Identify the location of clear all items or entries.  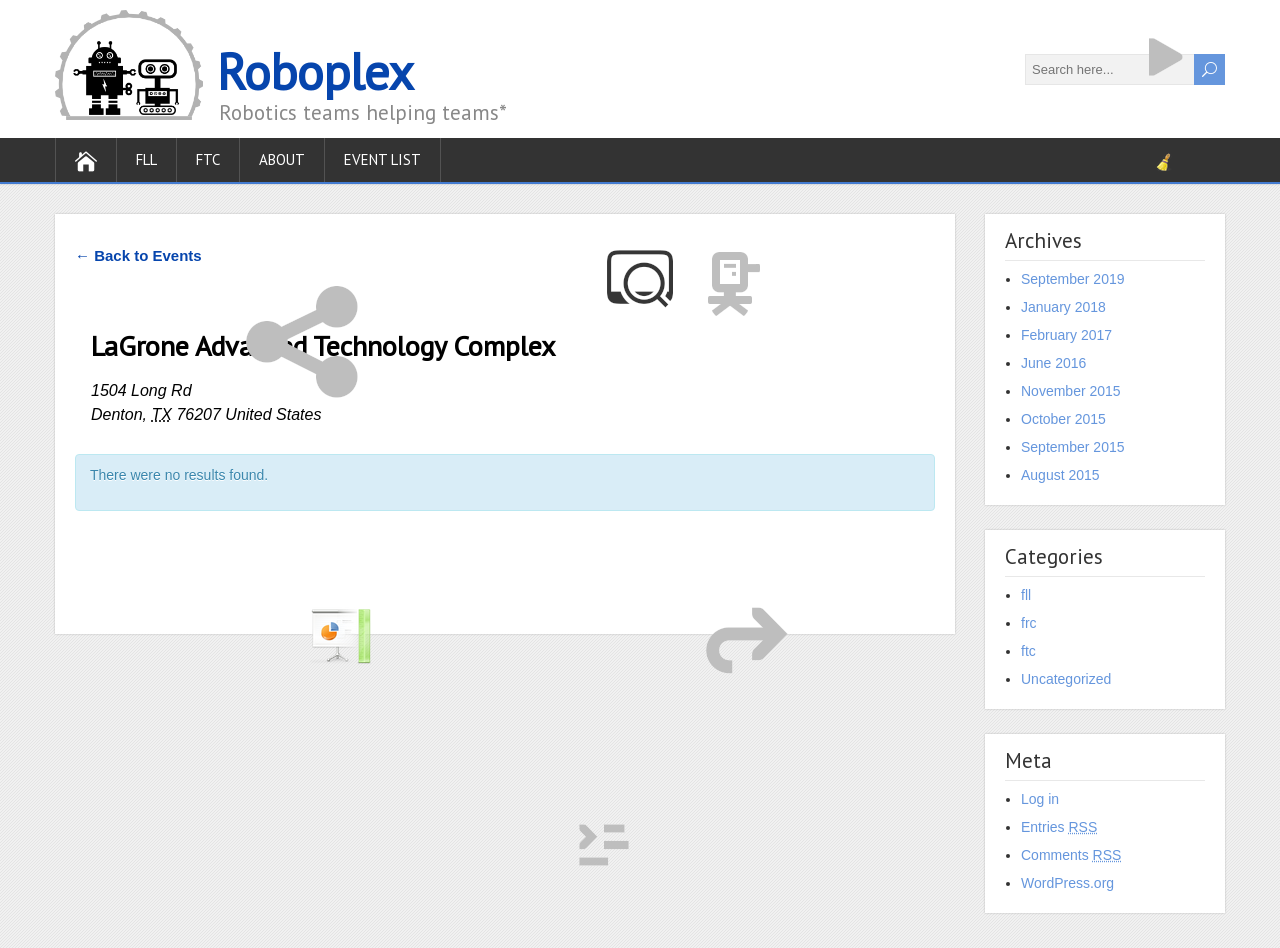
(1164, 162).